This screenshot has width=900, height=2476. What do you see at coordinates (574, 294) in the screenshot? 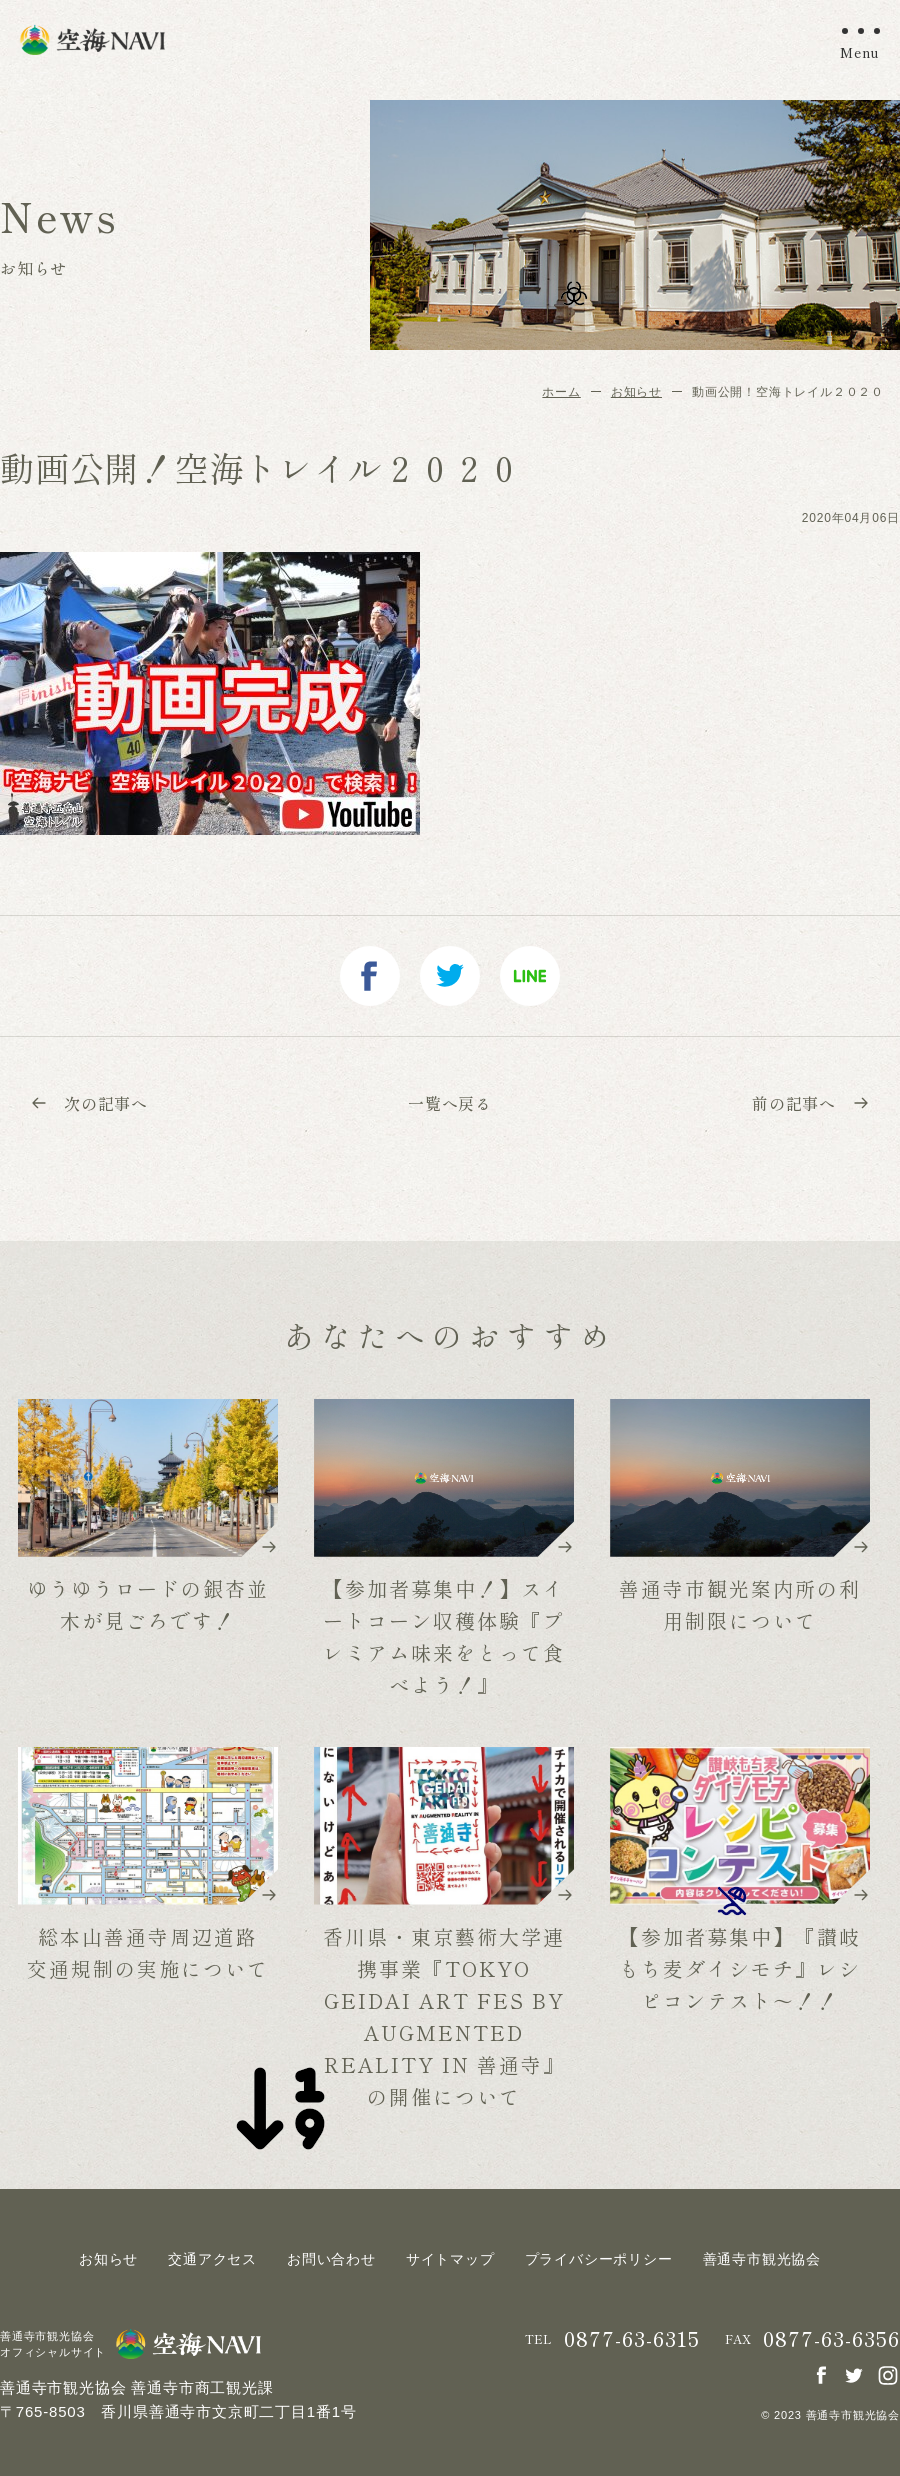
I see `indicates hazardous or dangerous content` at bounding box center [574, 294].